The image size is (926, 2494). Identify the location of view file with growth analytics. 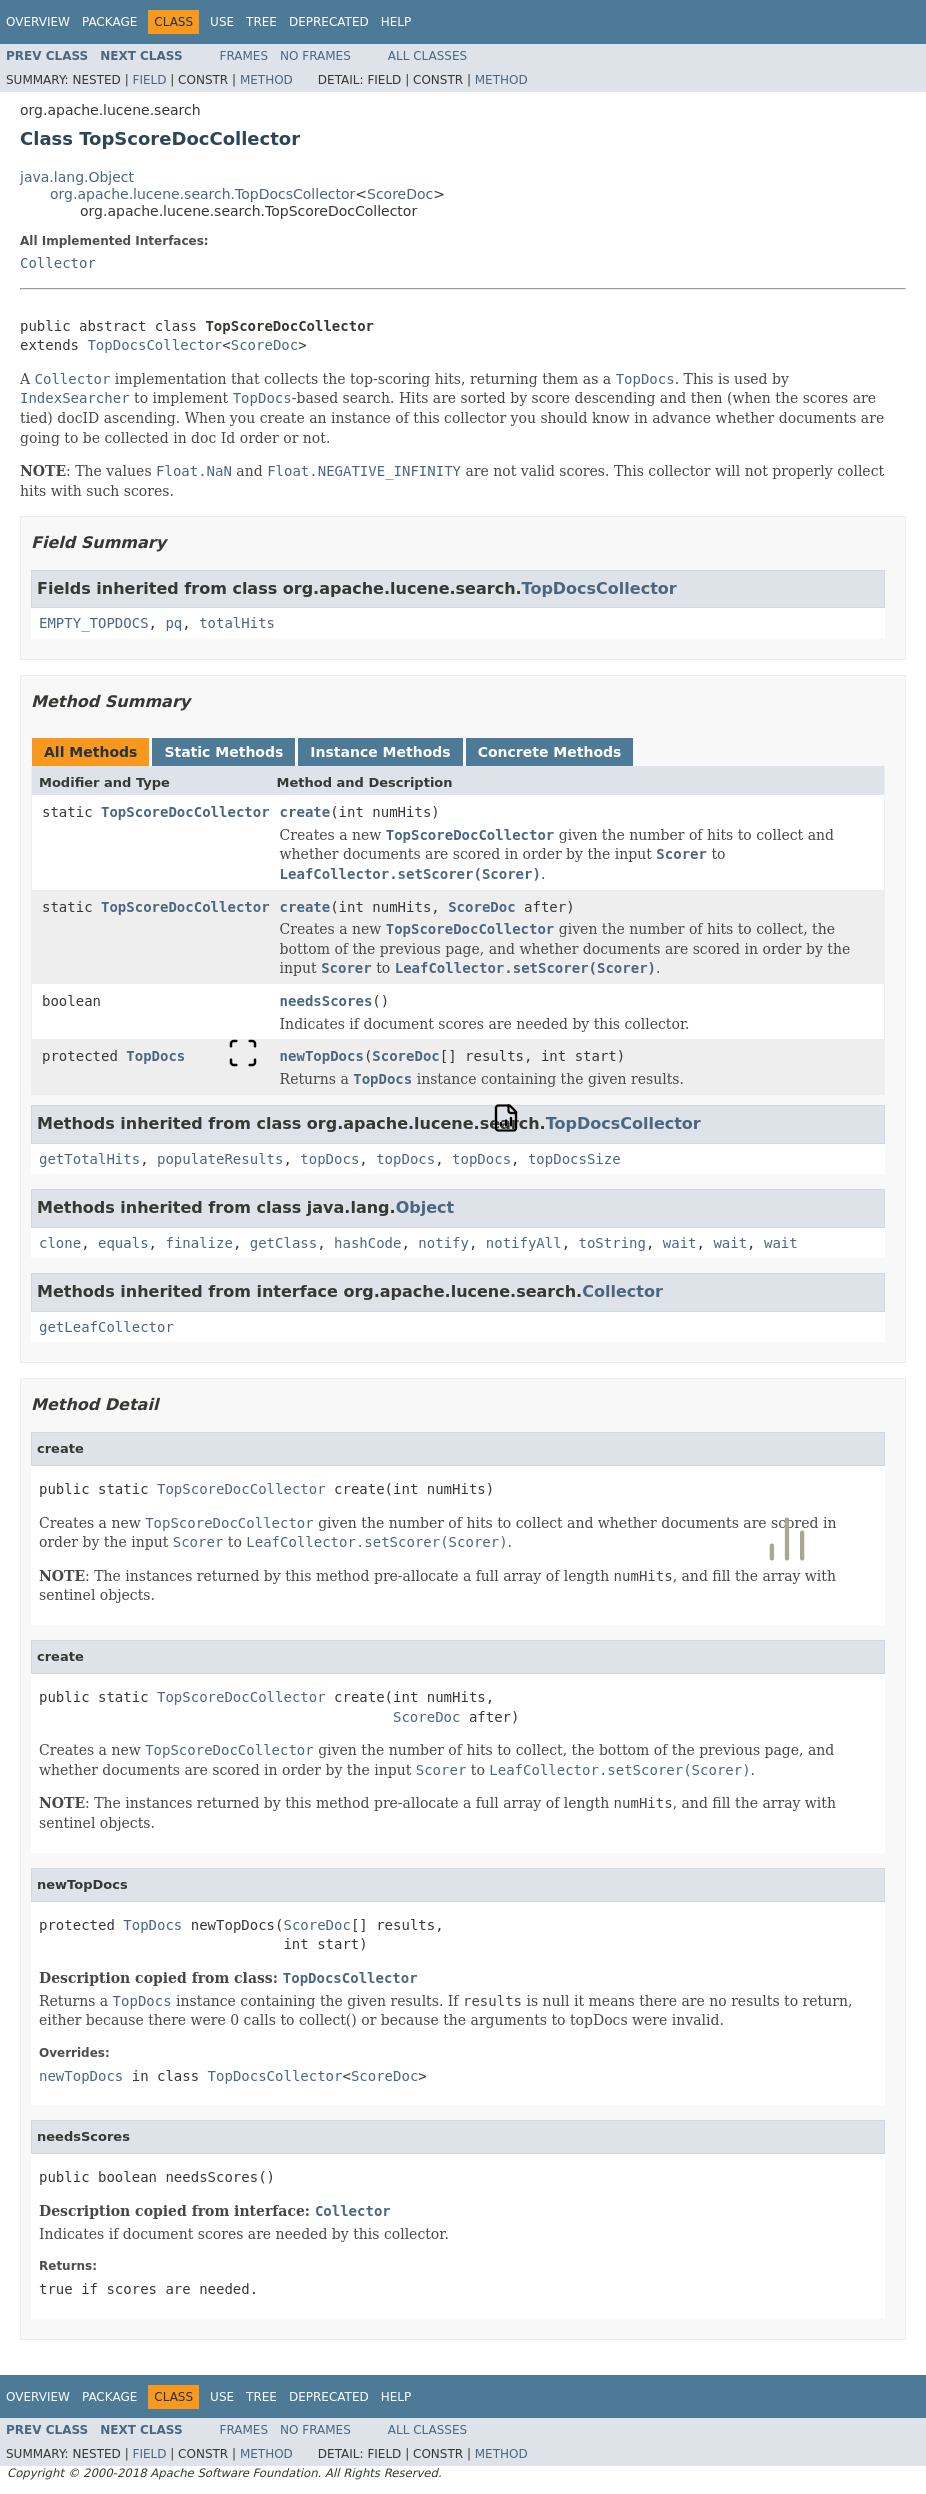
(506, 1118).